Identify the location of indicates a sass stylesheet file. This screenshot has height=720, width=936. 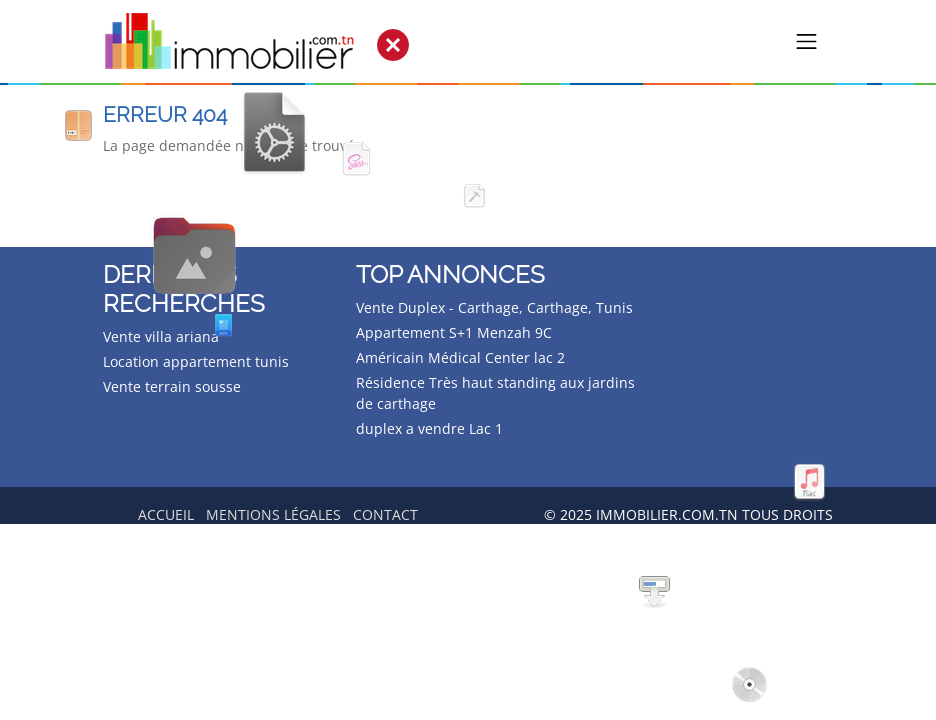
(356, 158).